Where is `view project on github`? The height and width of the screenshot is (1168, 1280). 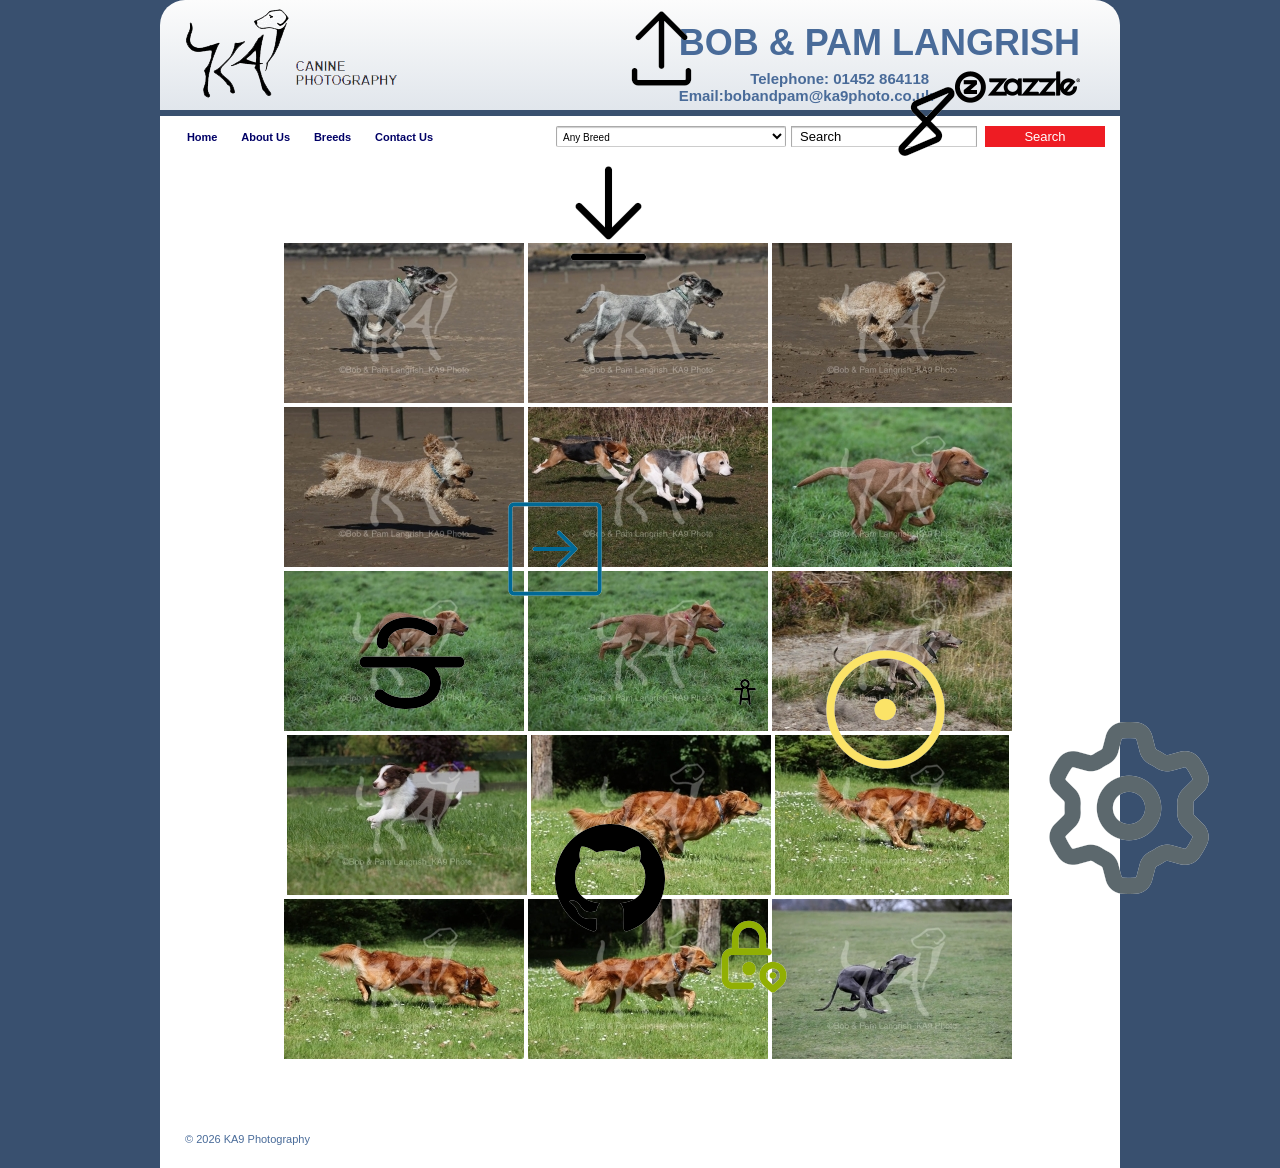 view project on github is located at coordinates (610, 879).